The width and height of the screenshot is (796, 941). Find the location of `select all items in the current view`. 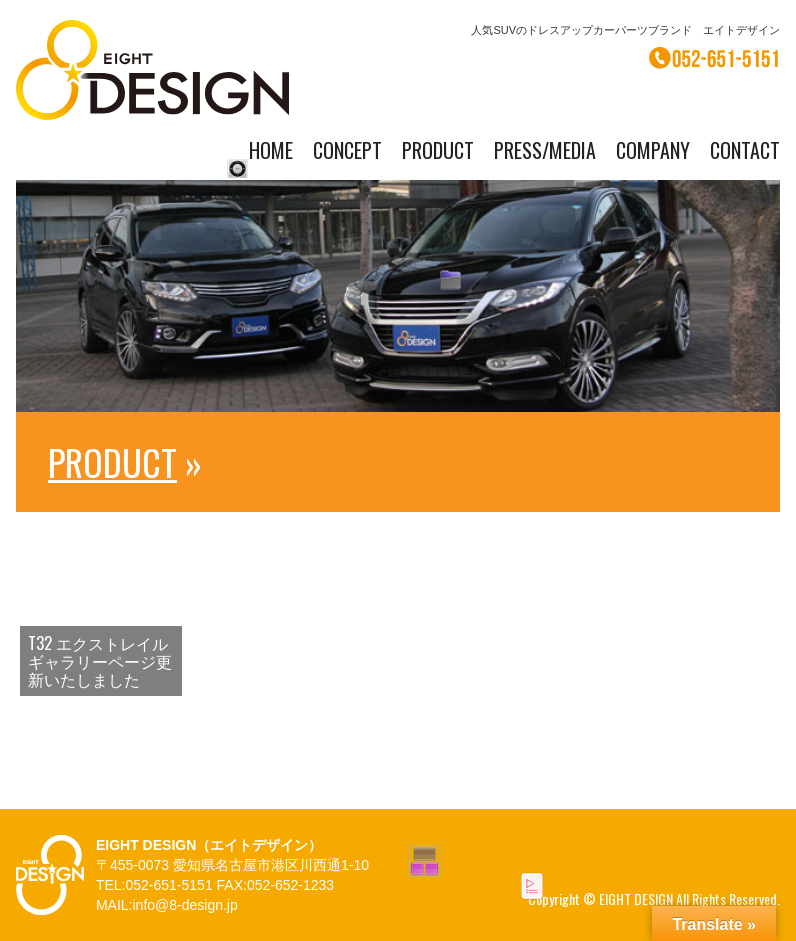

select all items in the current view is located at coordinates (424, 861).